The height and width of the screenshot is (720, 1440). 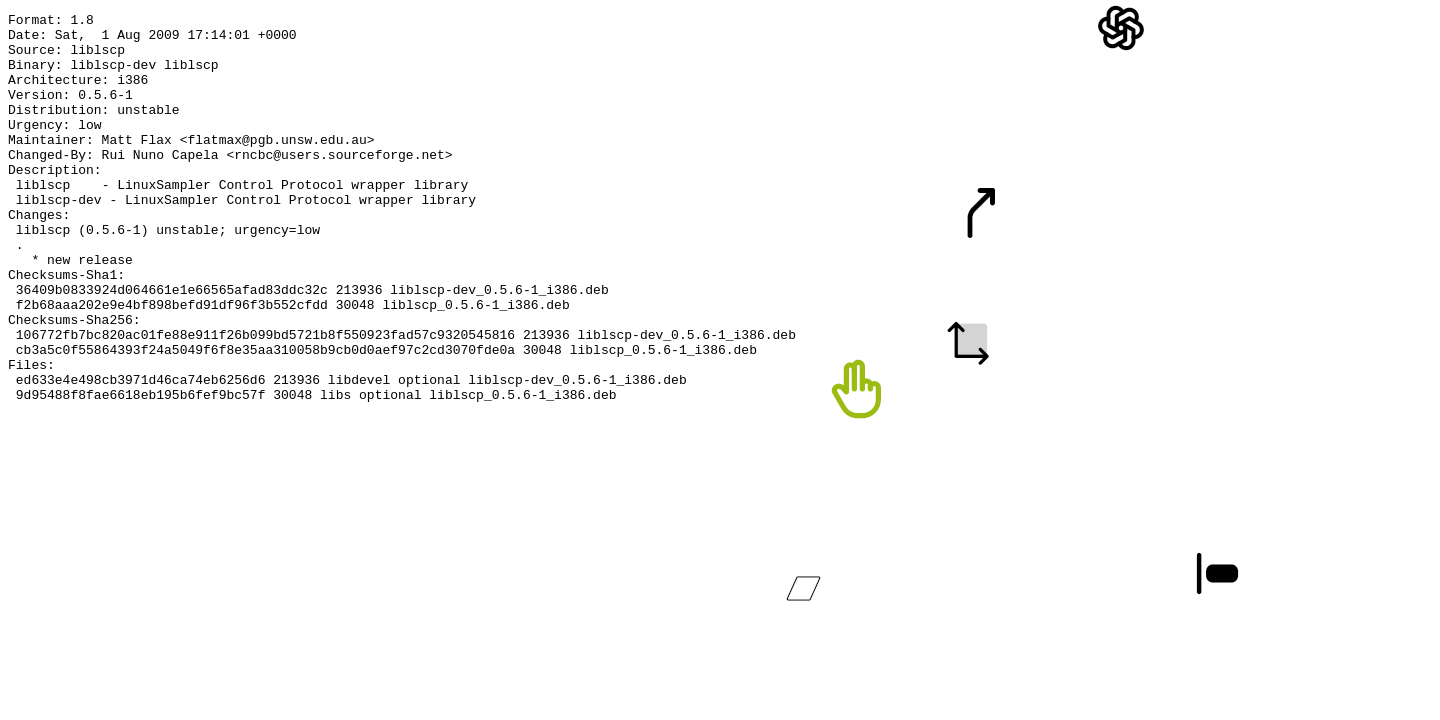 I want to click on bear right at the next turn, so click(x=980, y=213).